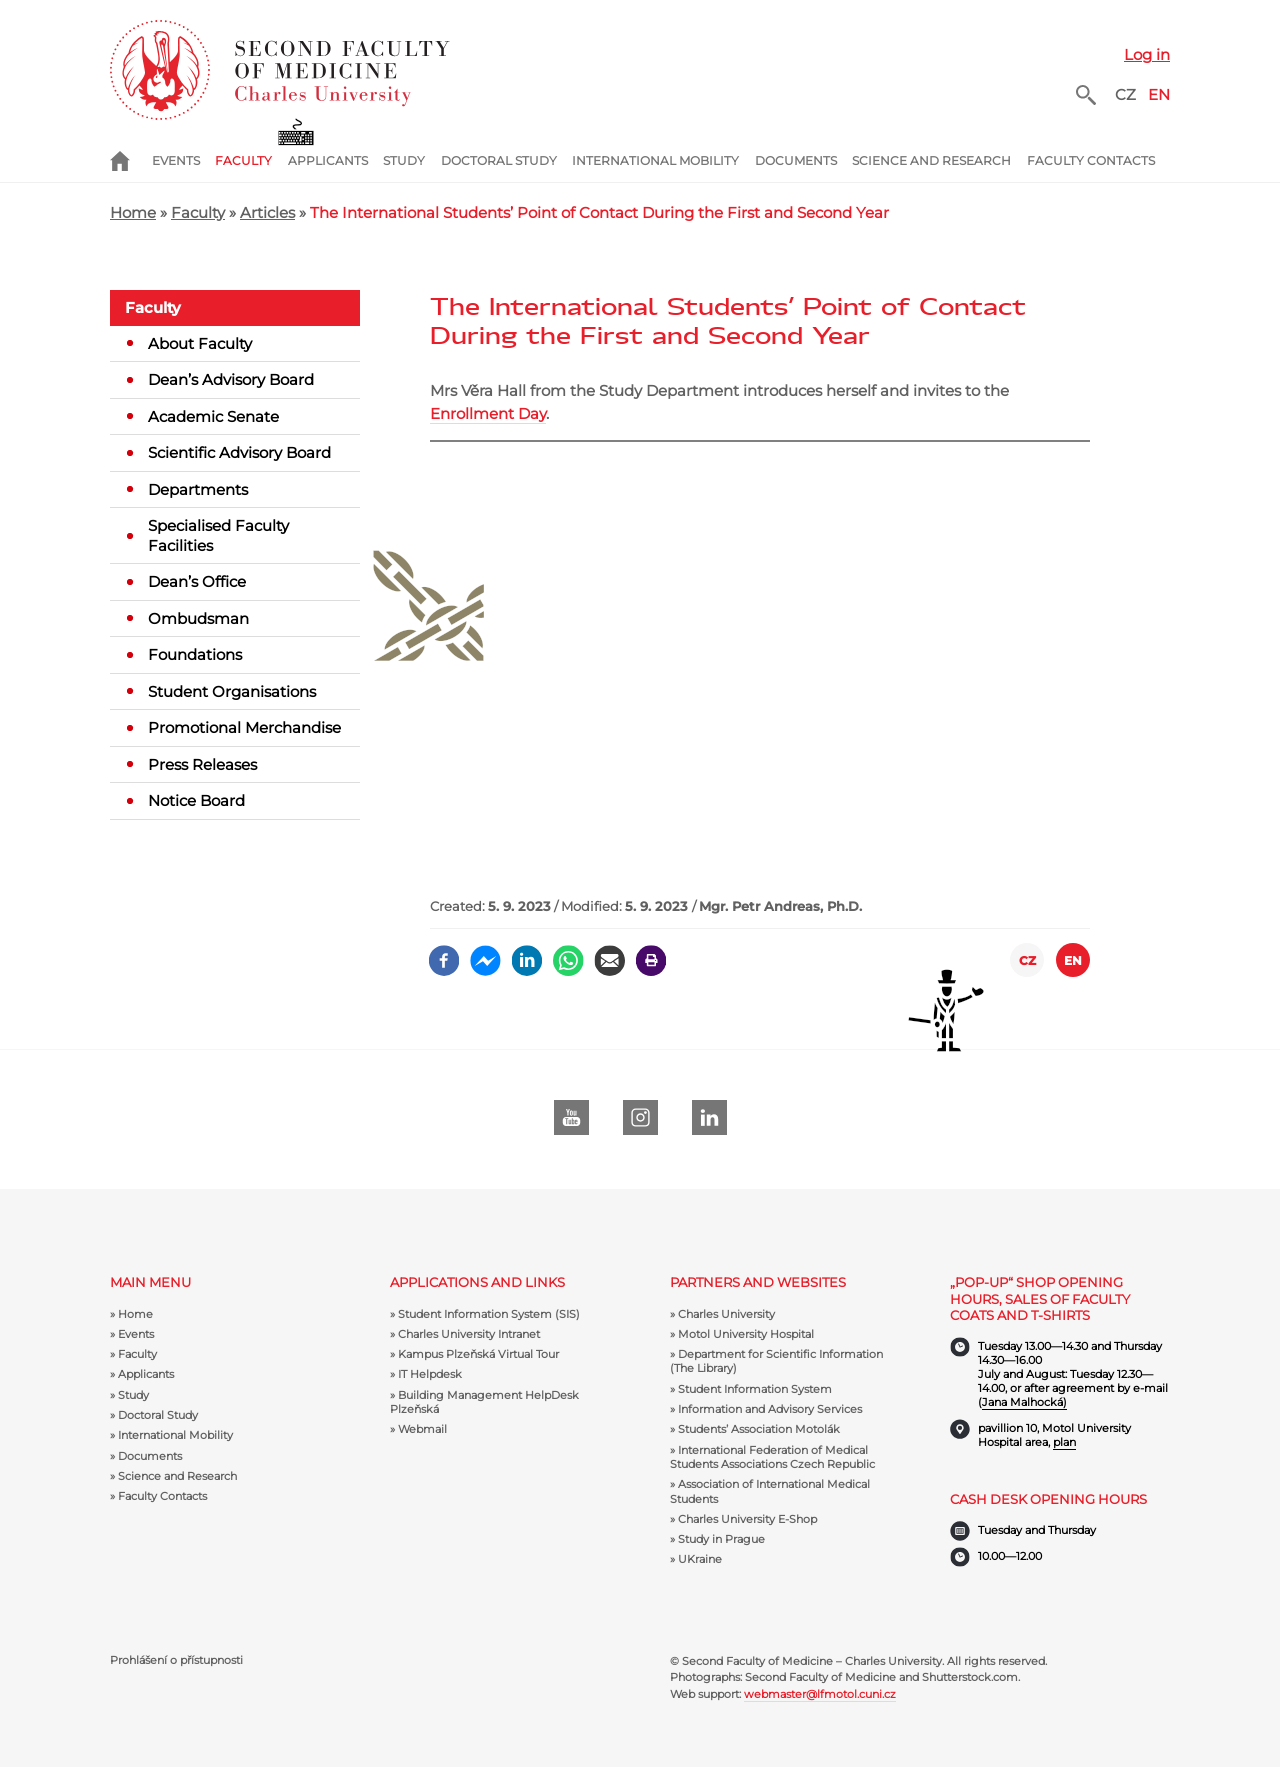  I want to click on open on-screen keyboard, so click(296, 138).